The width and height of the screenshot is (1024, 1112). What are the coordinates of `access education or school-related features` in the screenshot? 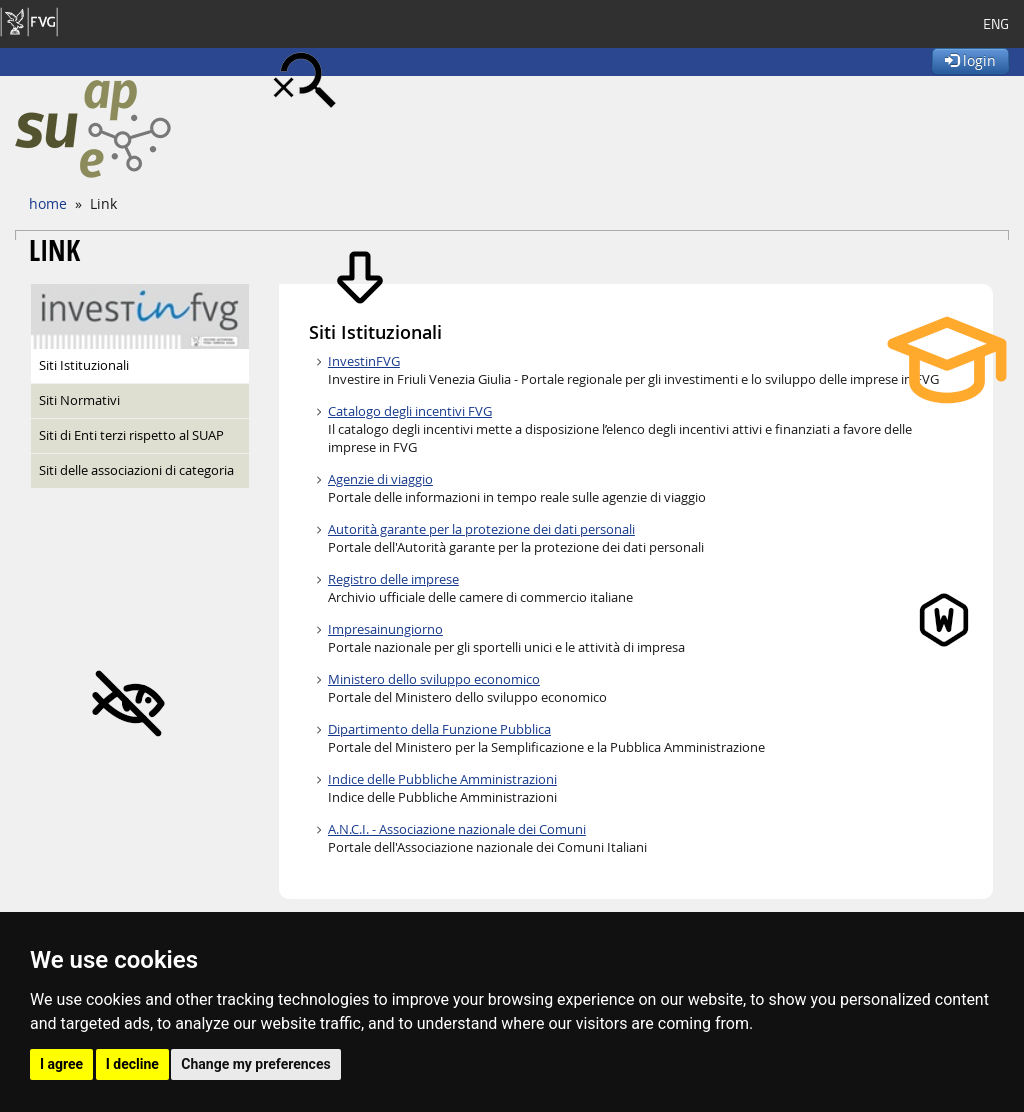 It's located at (947, 360).